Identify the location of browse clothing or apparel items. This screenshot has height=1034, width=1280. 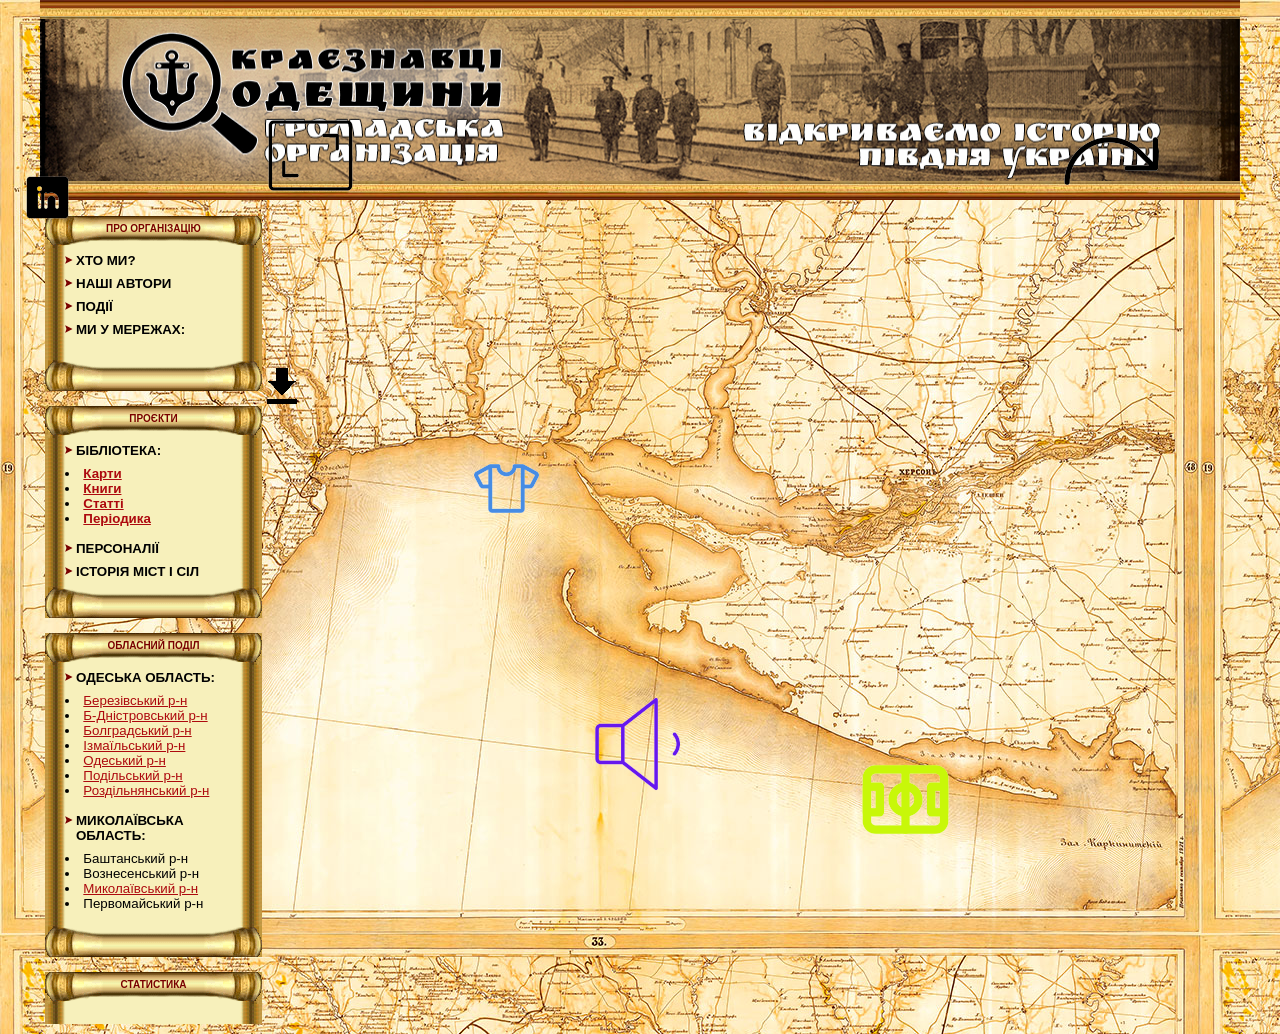
(506, 488).